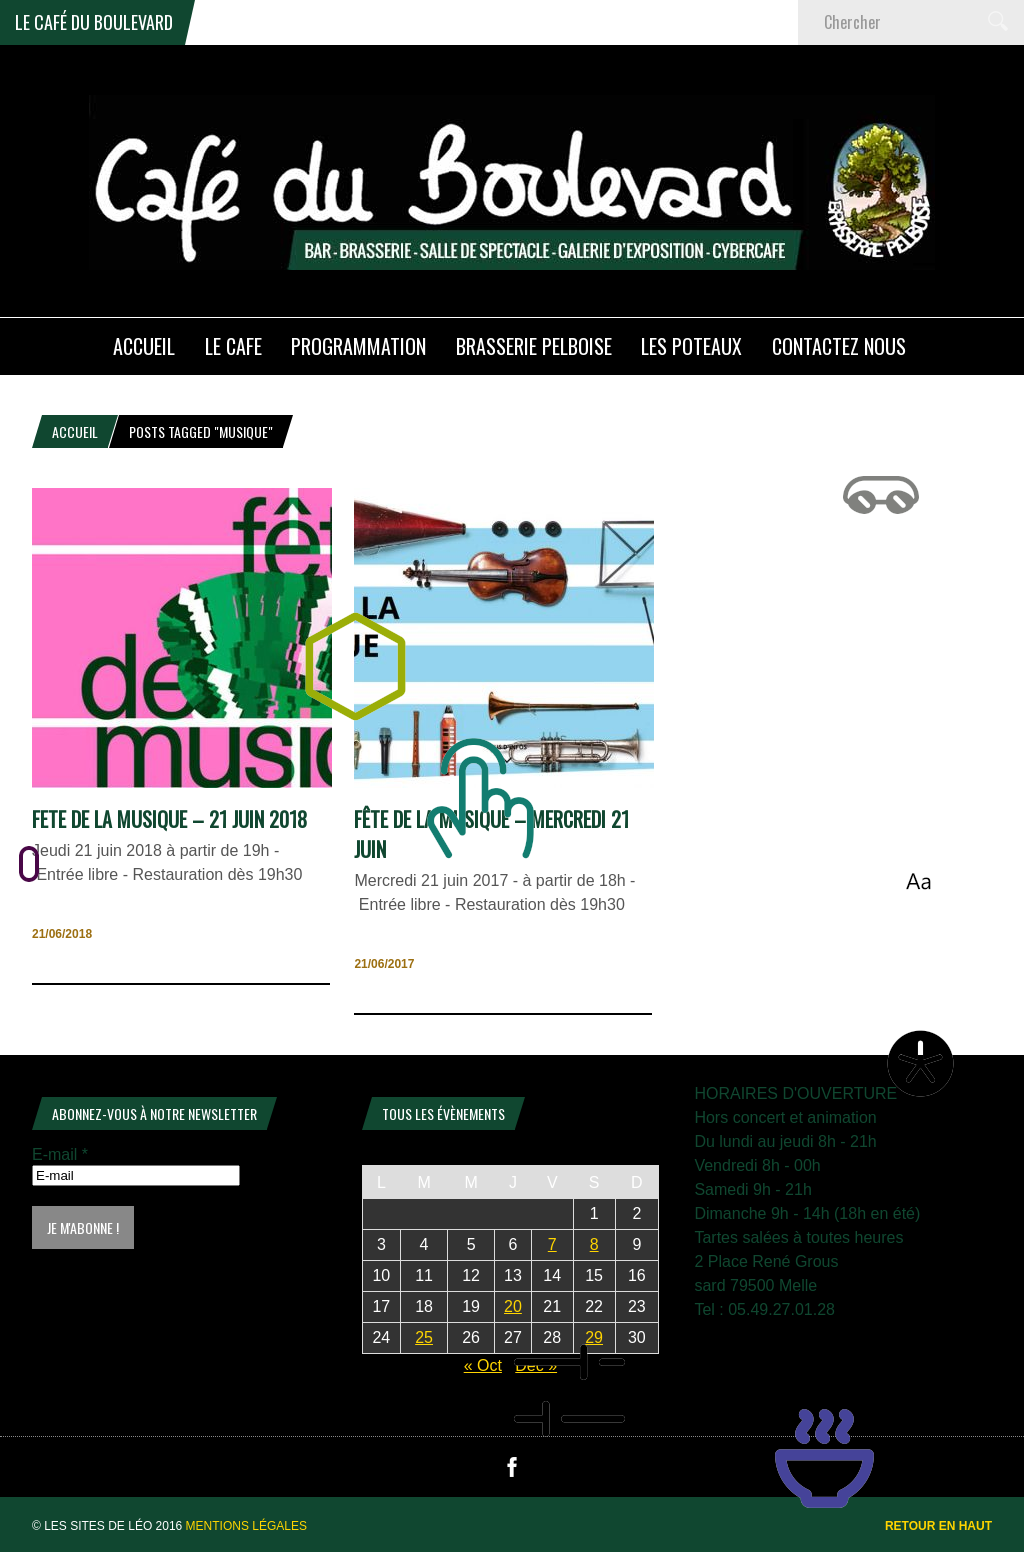 The height and width of the screenshot is (1552, 1024). I want to click on indicates zero items or empty count, so click(29, 864).